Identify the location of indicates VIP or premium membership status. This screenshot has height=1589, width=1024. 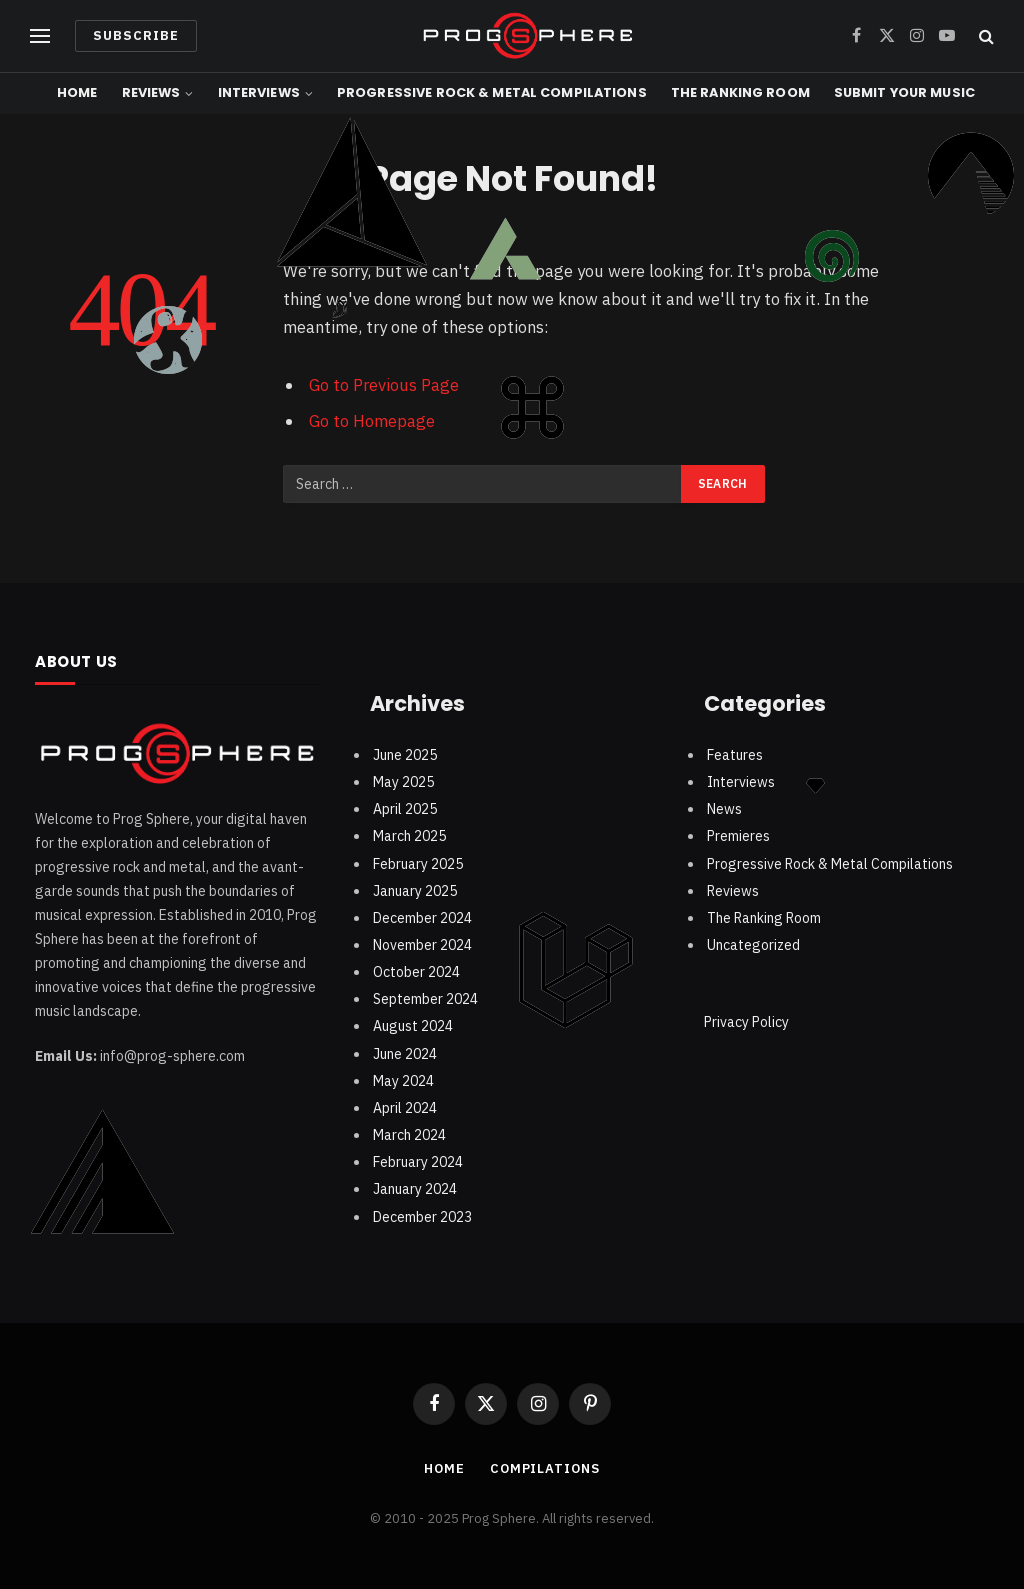
(815, 785).